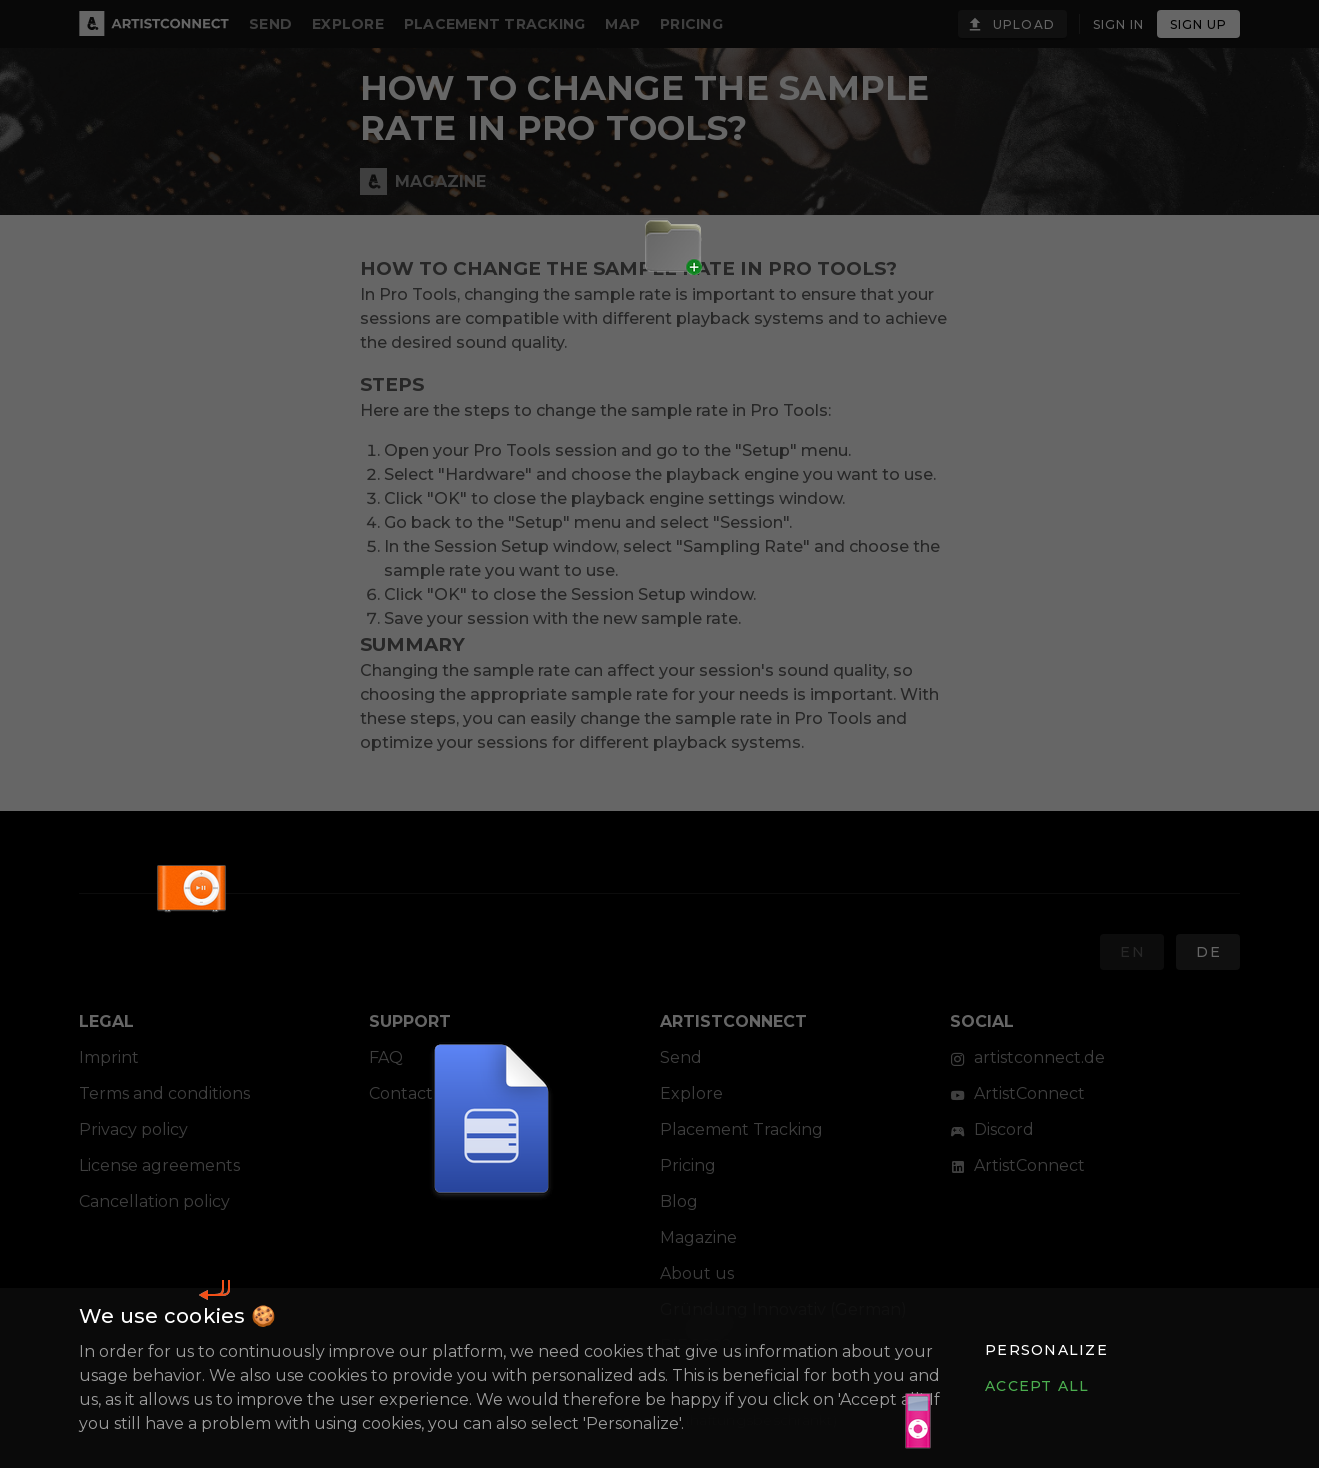 This screenshot has width=1319, height=1468. What do you see at coordinates (673, 246) in the screenshot?
I see `create a new folder` at bounding box center [673, 246].